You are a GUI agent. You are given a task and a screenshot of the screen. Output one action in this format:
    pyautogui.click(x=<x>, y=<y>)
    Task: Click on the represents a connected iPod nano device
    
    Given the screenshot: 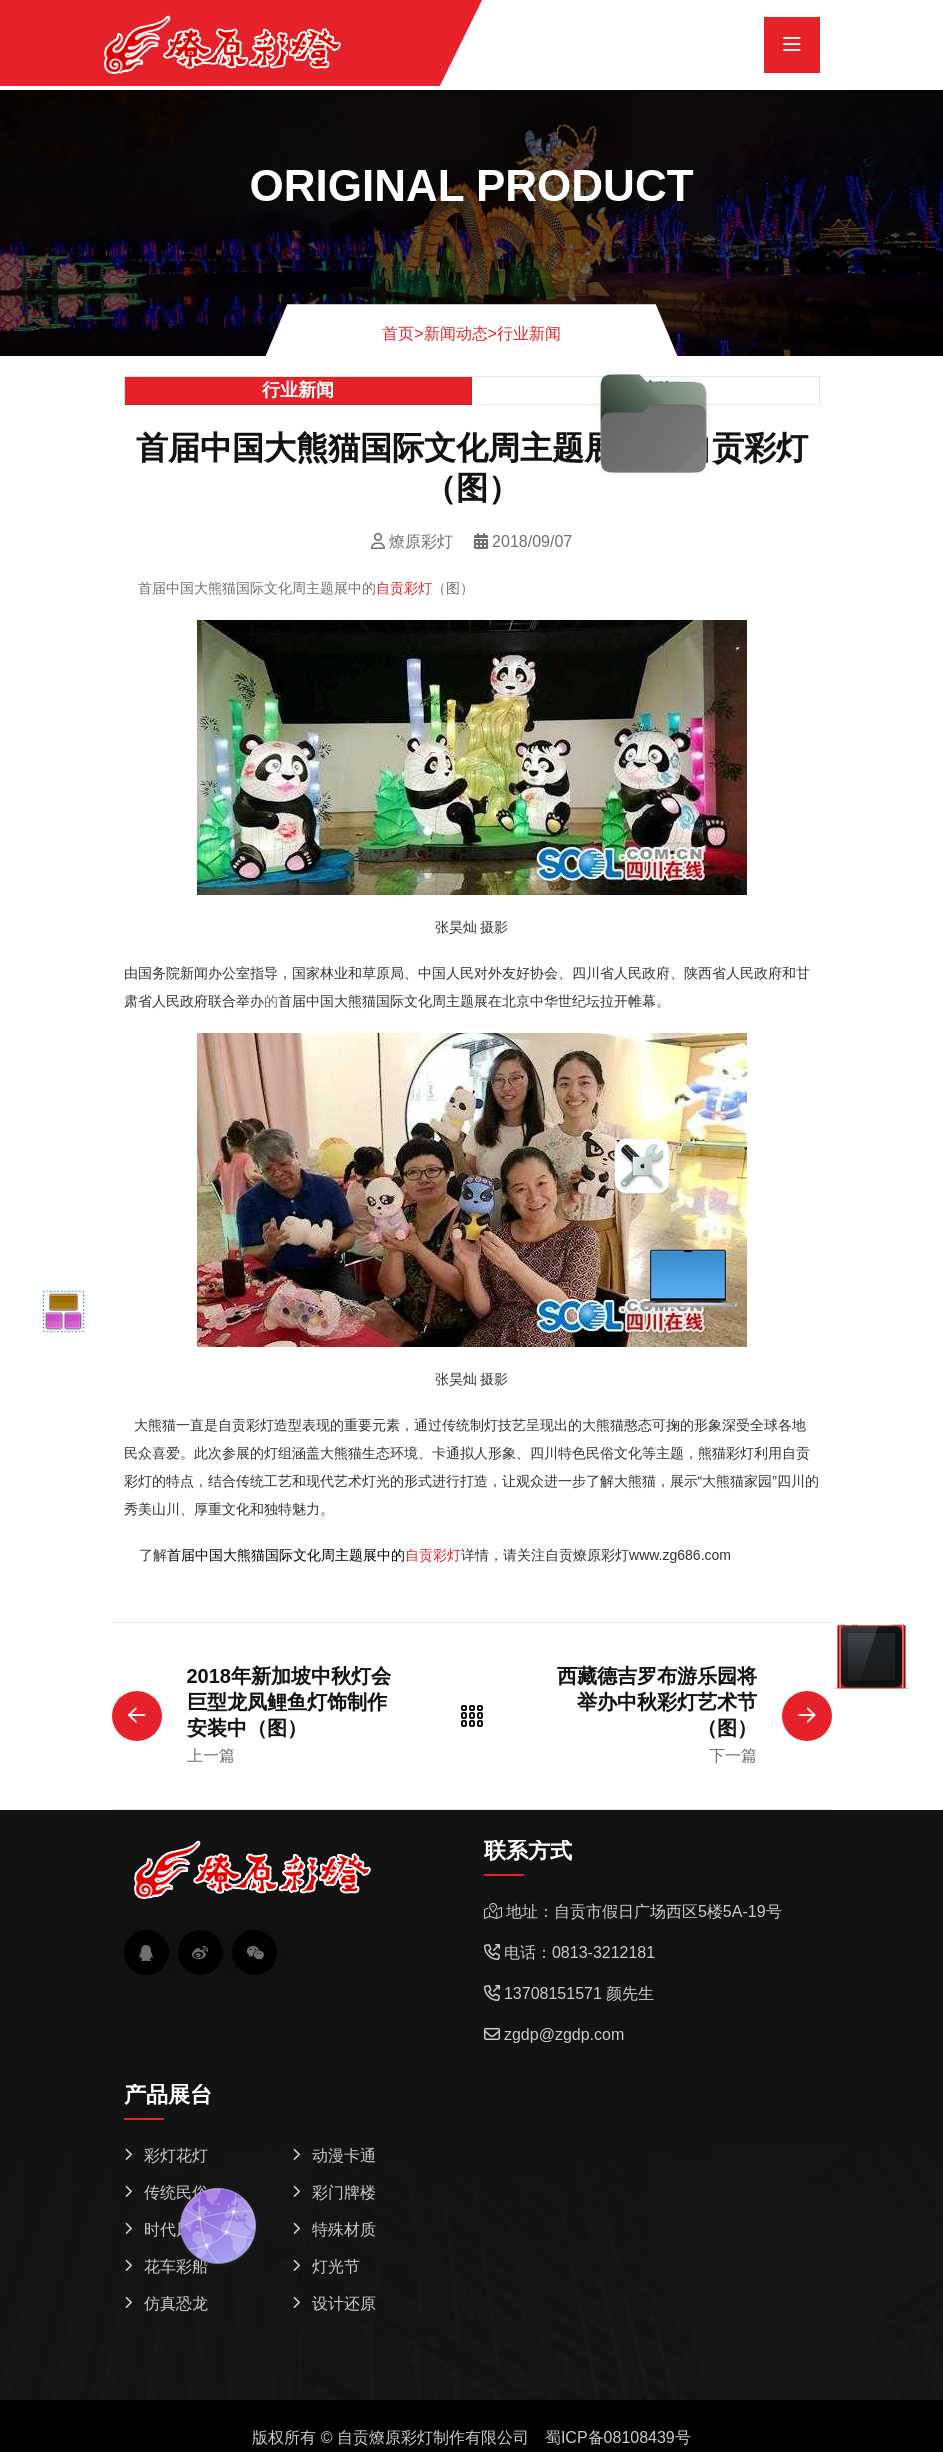 What is the action you would take?
    pyautogui.click(x=871, y=1656)
    